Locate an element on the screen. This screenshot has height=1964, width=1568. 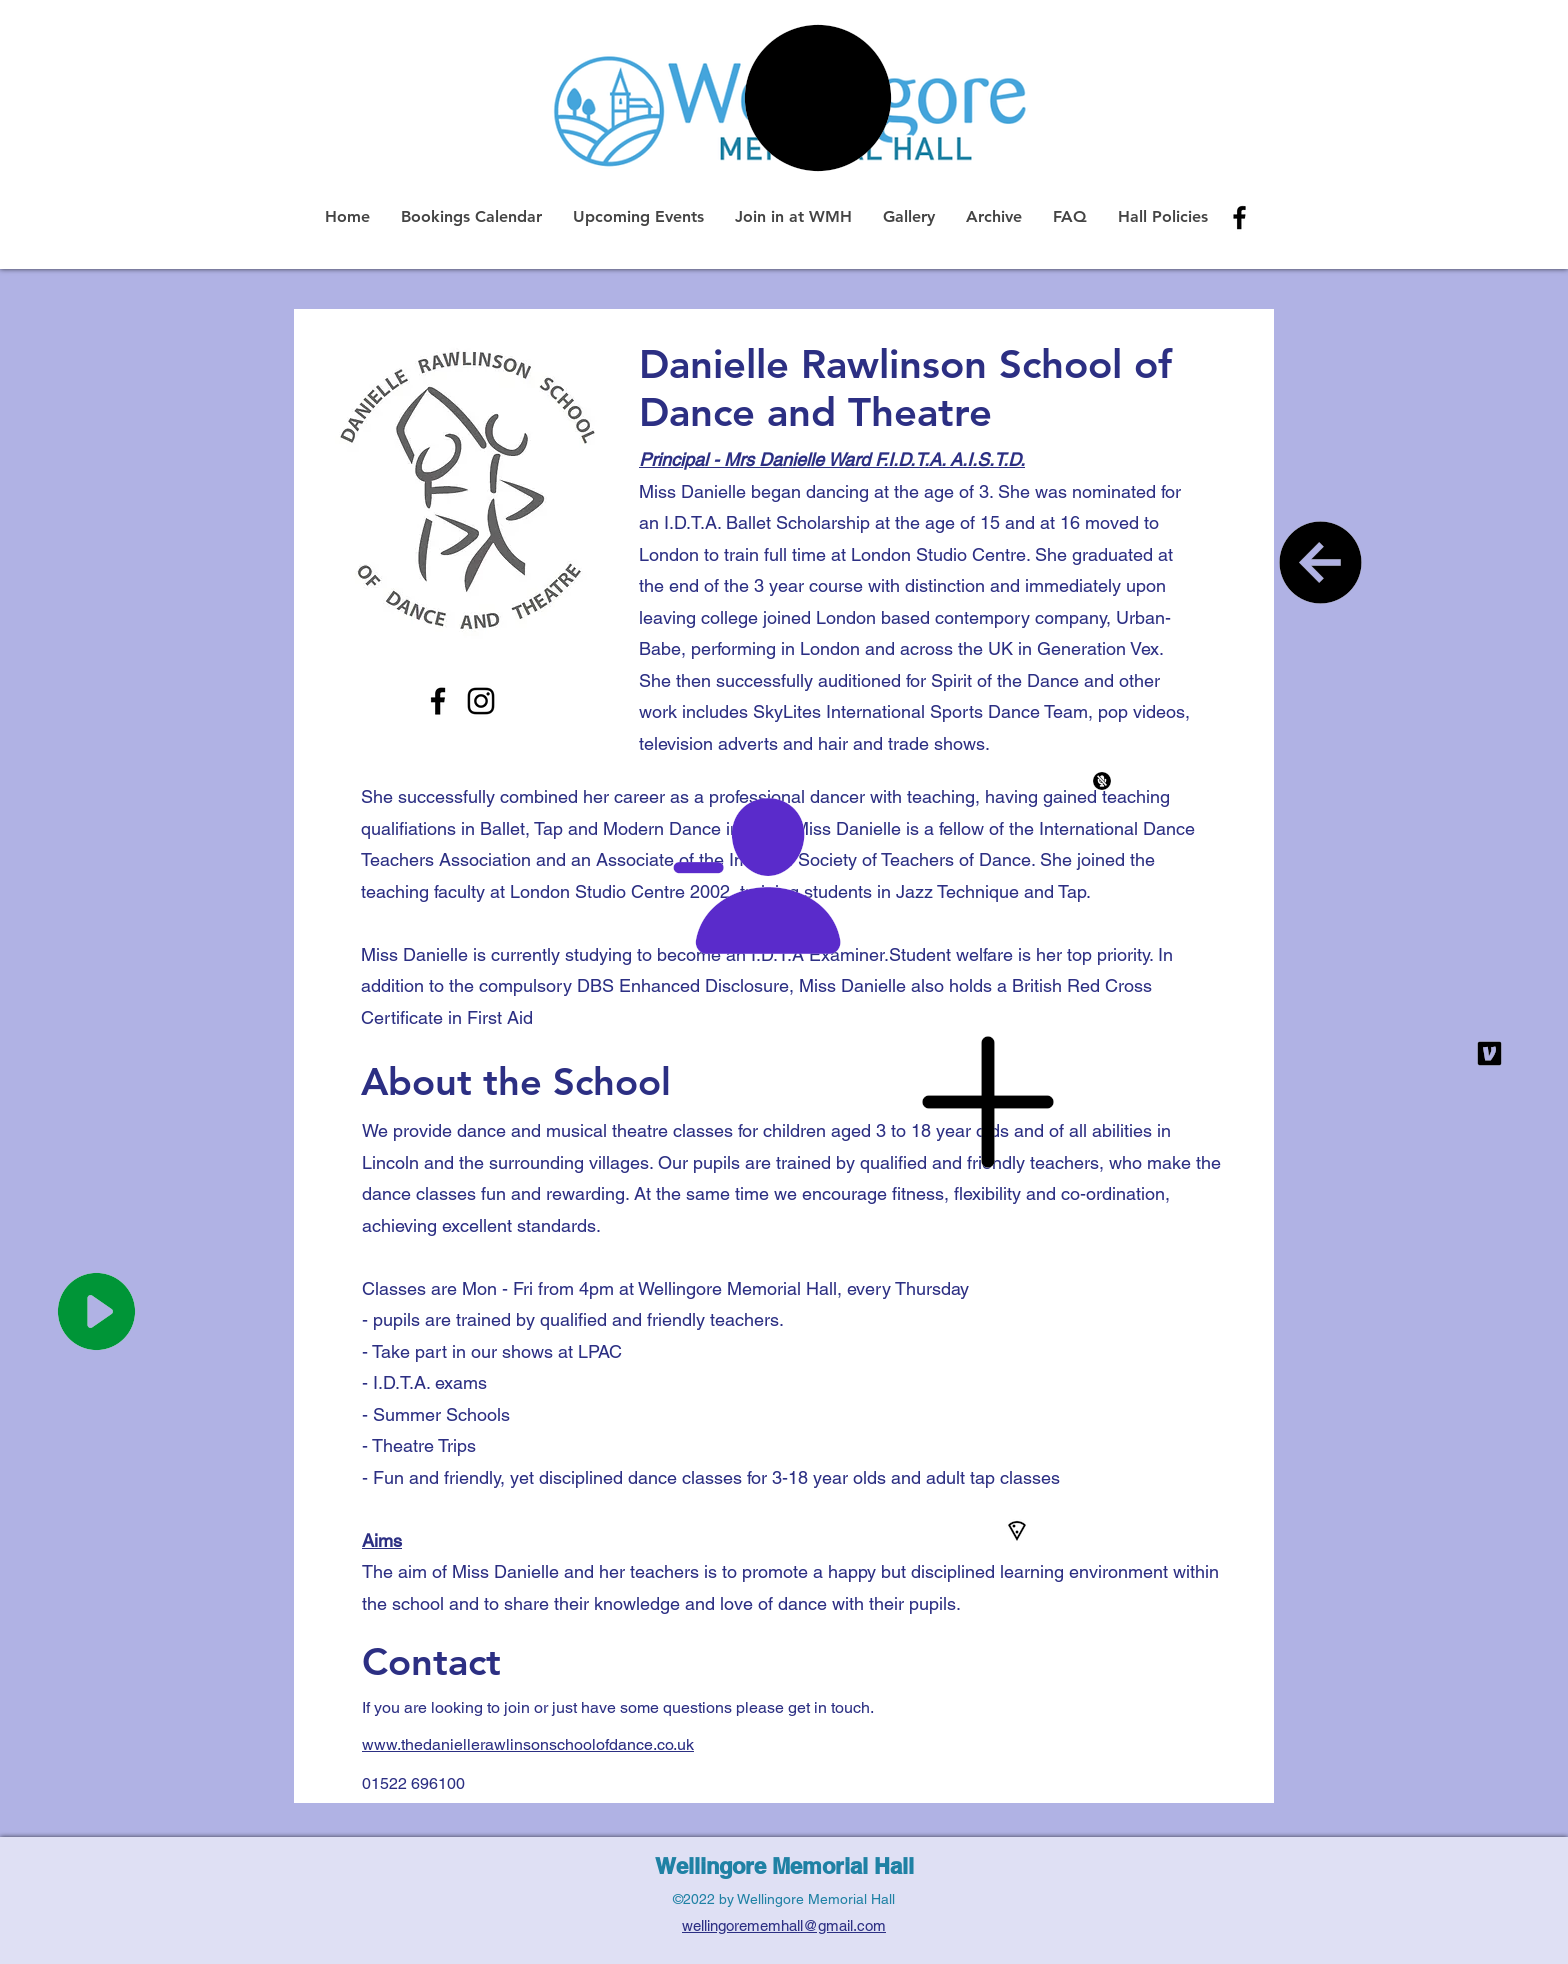
remove a contact or friend is located at coordinates (757, 876).